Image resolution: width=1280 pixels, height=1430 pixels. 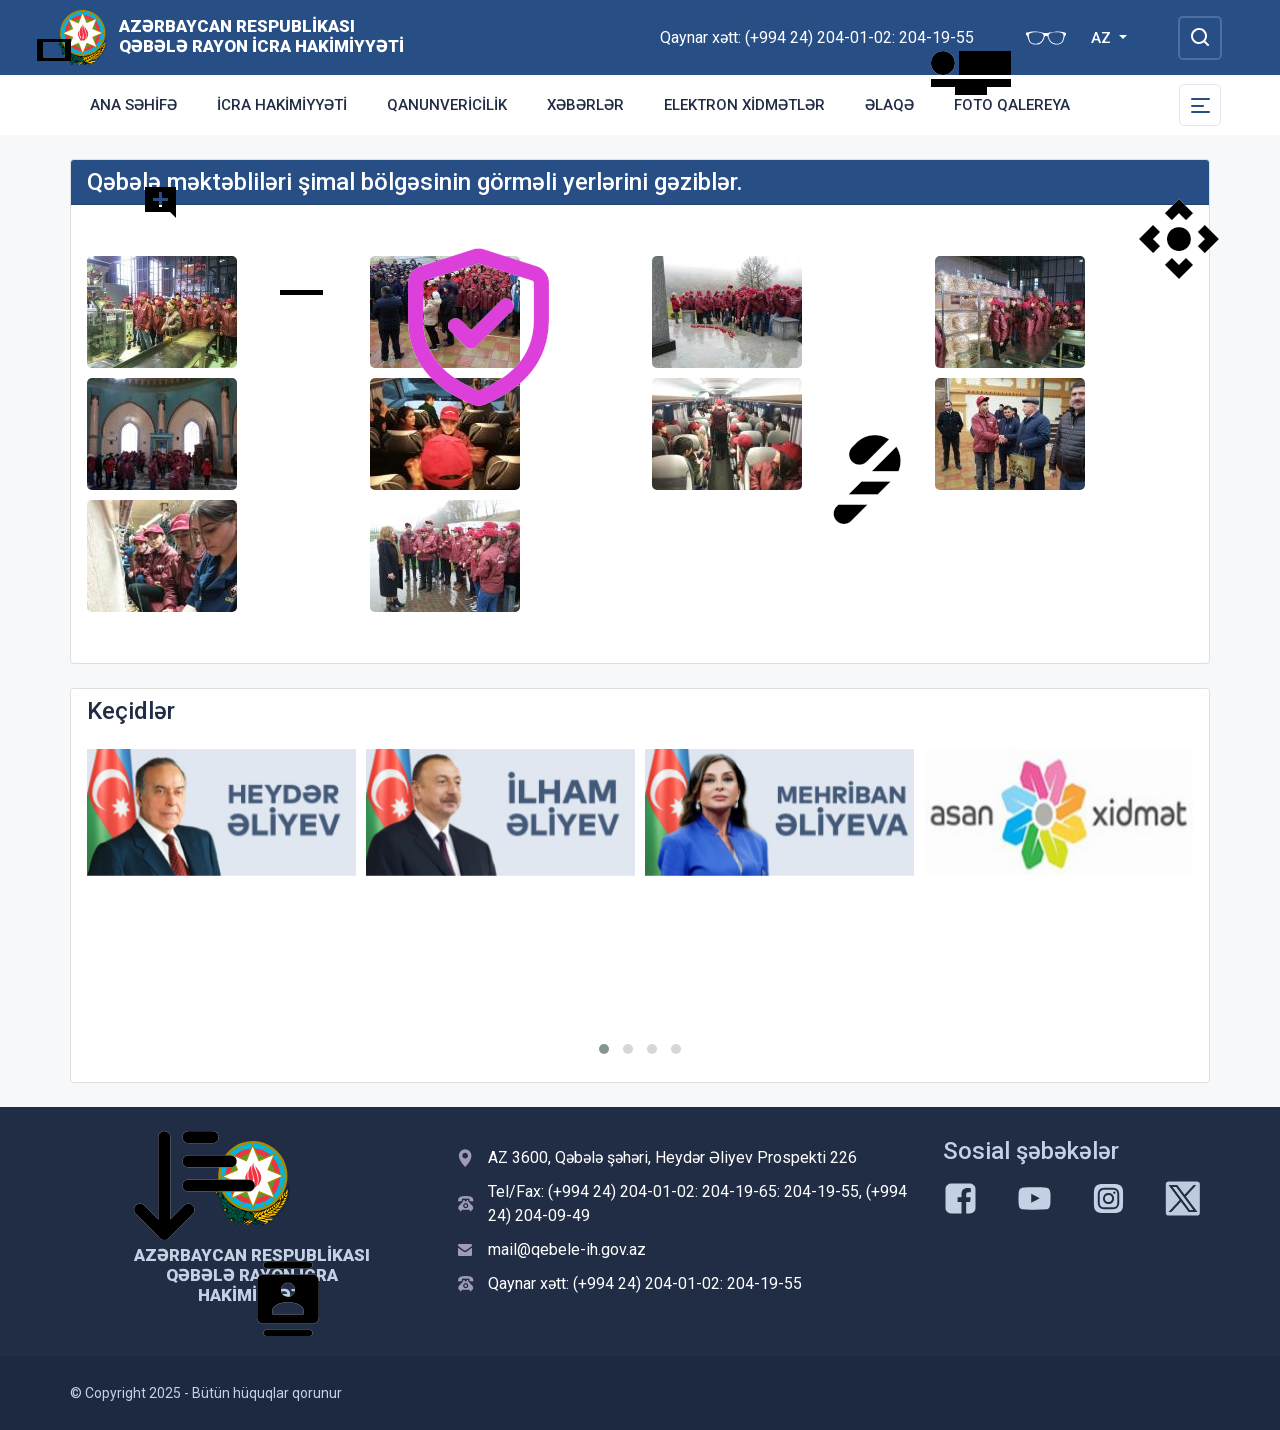 What do you see at coordinates (864, 481) in the screenshot?
I see `indicates holiday or seasonal content` at bounding box center [864, 481].